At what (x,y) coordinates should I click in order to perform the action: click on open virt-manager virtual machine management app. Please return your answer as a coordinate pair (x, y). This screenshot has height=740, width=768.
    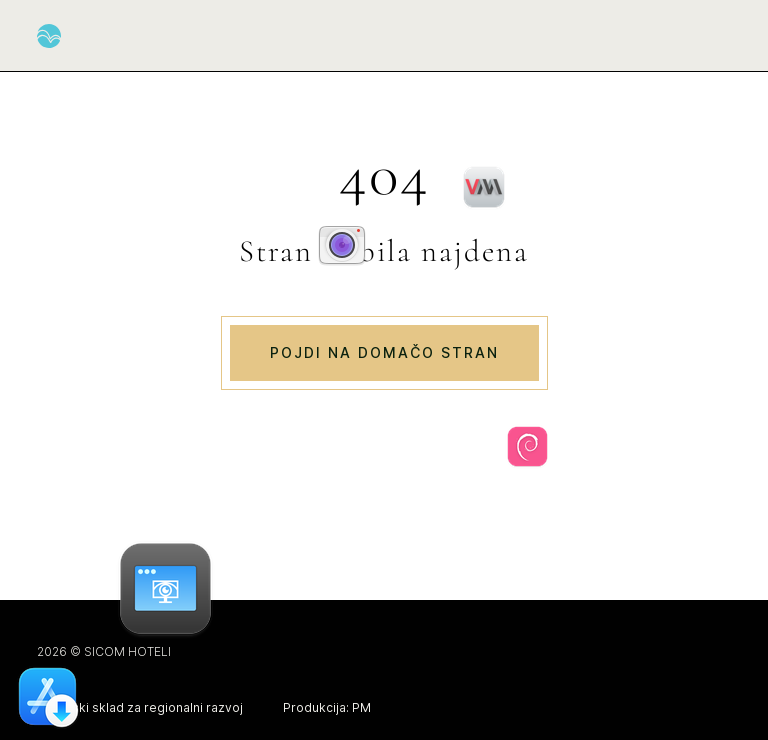
    Looking at the image, I should click on (484, 187).